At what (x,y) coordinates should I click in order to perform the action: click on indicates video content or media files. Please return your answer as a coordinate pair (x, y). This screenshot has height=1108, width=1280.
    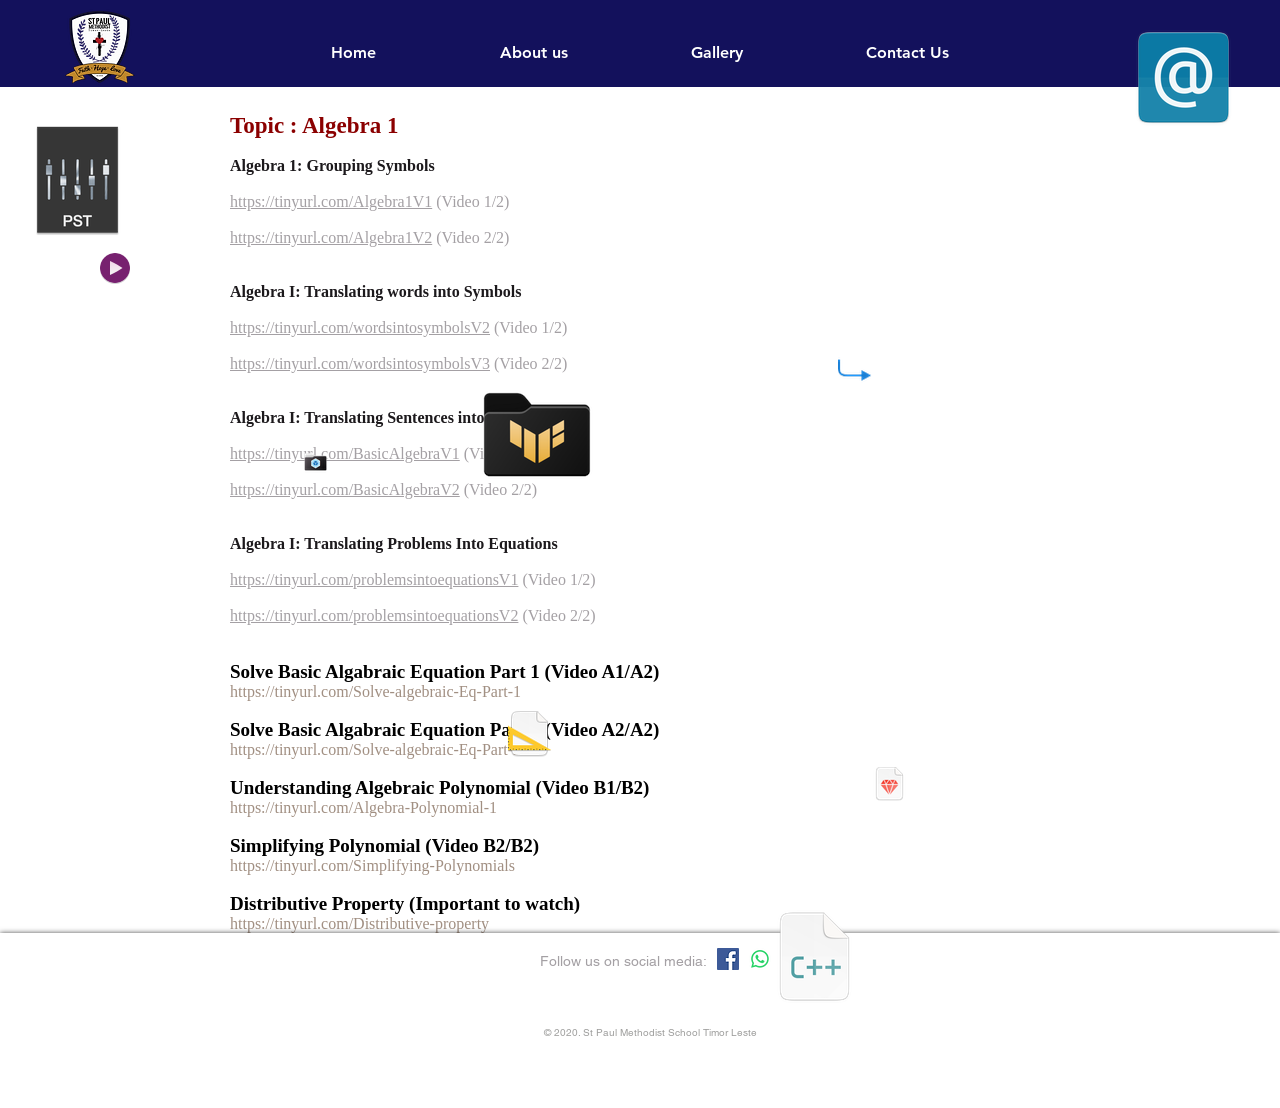
    Looking at the image, I should click on (115, 268).